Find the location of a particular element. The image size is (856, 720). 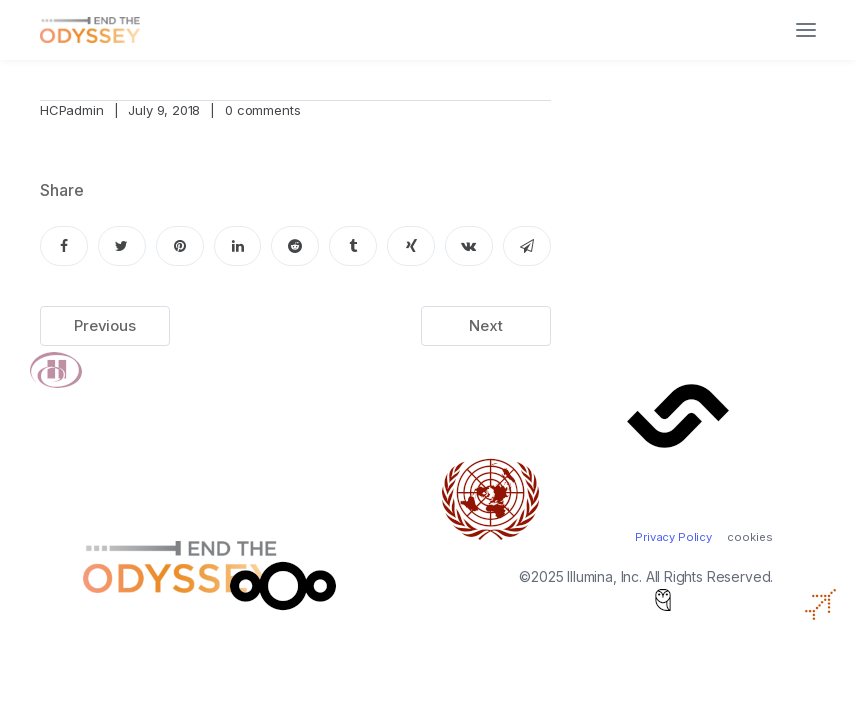

hilton hotels and resorts logo is located at coordinates (56, 370).